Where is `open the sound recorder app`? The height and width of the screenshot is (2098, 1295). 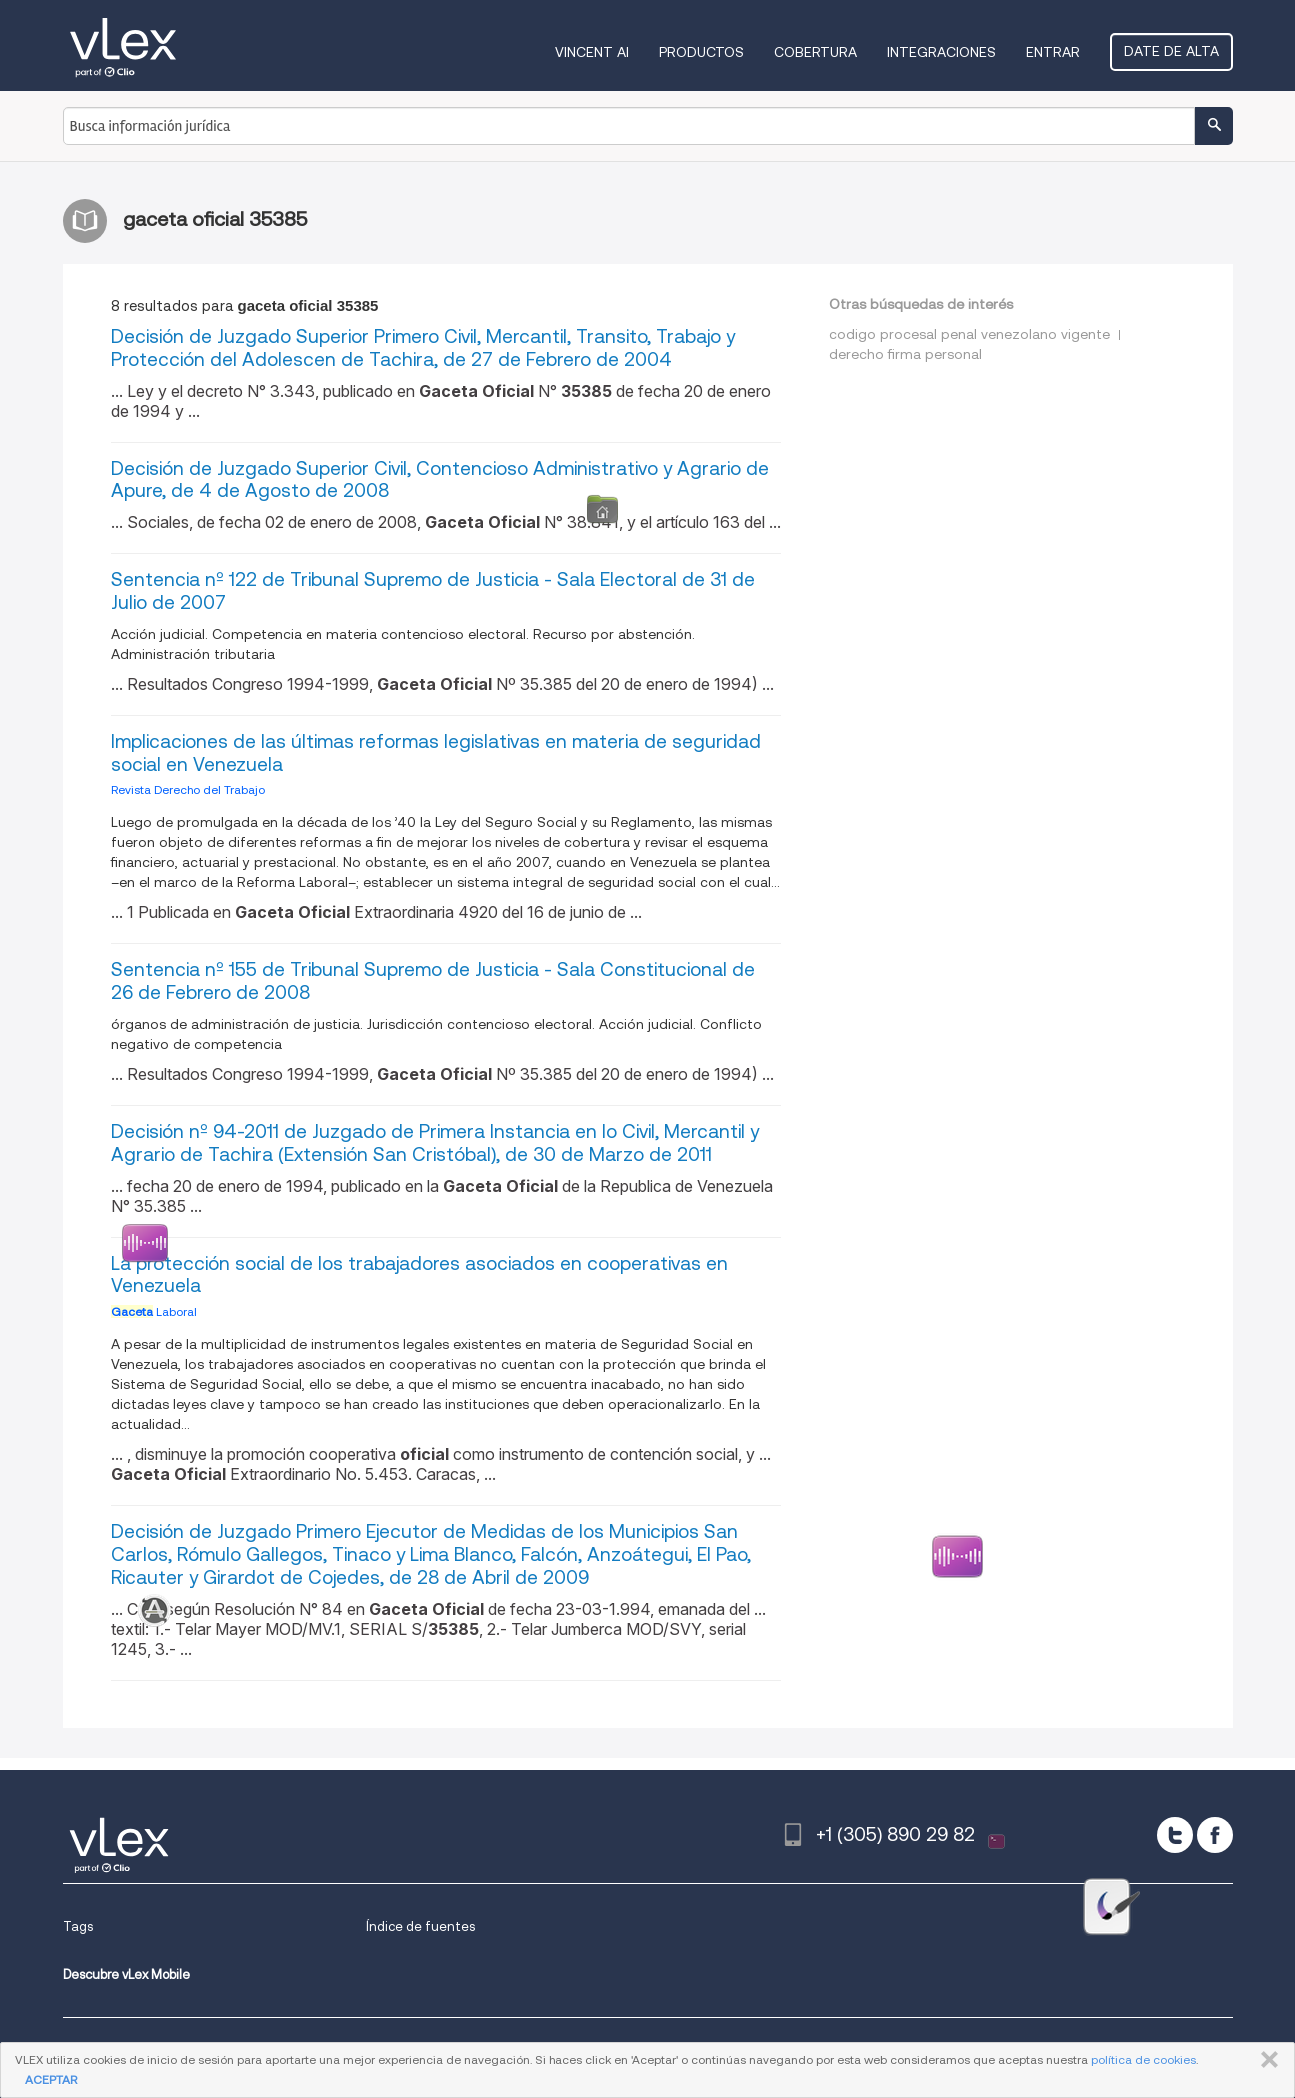 open the sound recorder app is located at coordinates (957, 1556).